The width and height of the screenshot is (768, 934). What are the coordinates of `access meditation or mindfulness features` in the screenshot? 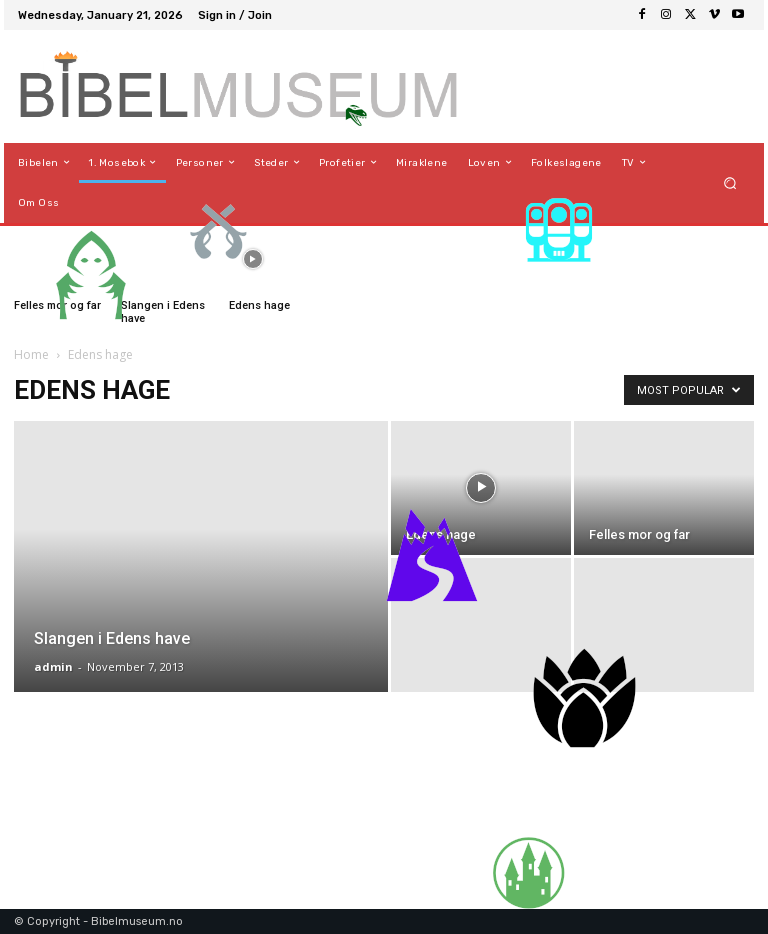 It's located at (584, 695).